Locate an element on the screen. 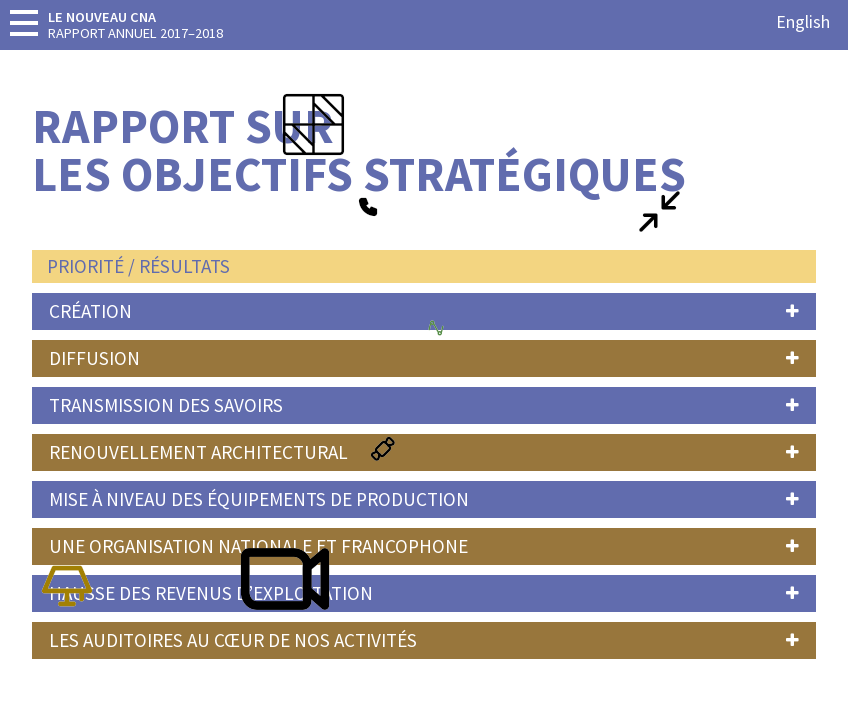 The width and height of the screenshot is (848, 720). start or join a Zoom meeting is located at coordinates (285, 579).